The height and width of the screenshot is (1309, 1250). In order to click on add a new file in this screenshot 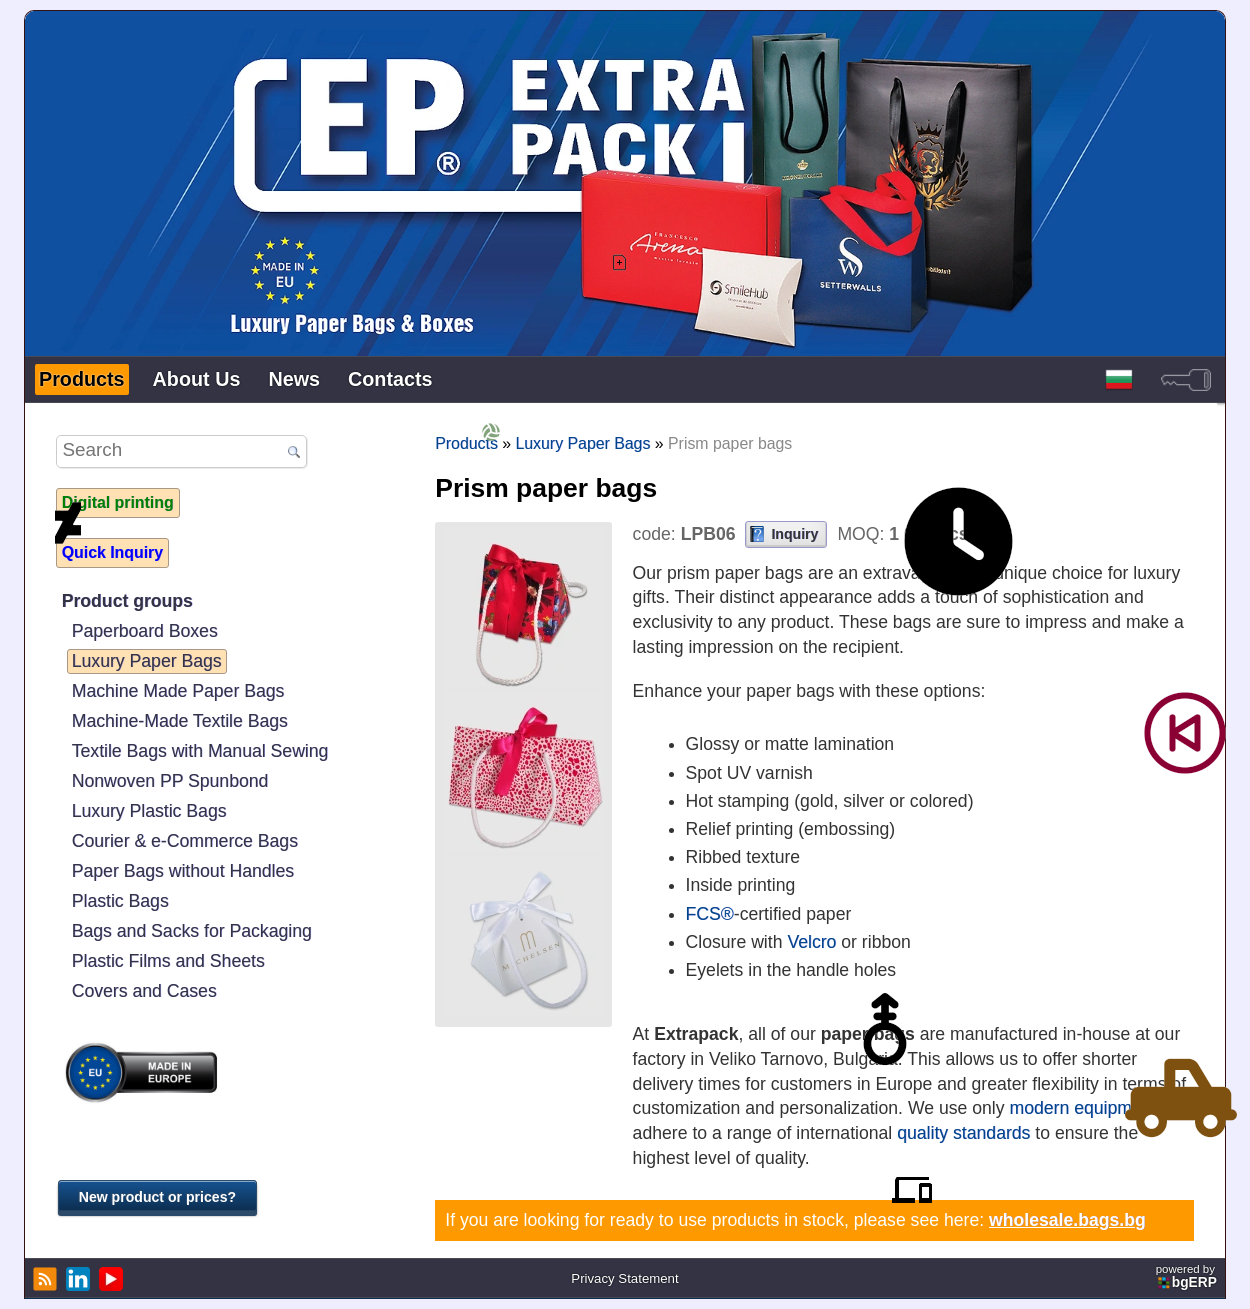, I will do `click(619, 262)`.